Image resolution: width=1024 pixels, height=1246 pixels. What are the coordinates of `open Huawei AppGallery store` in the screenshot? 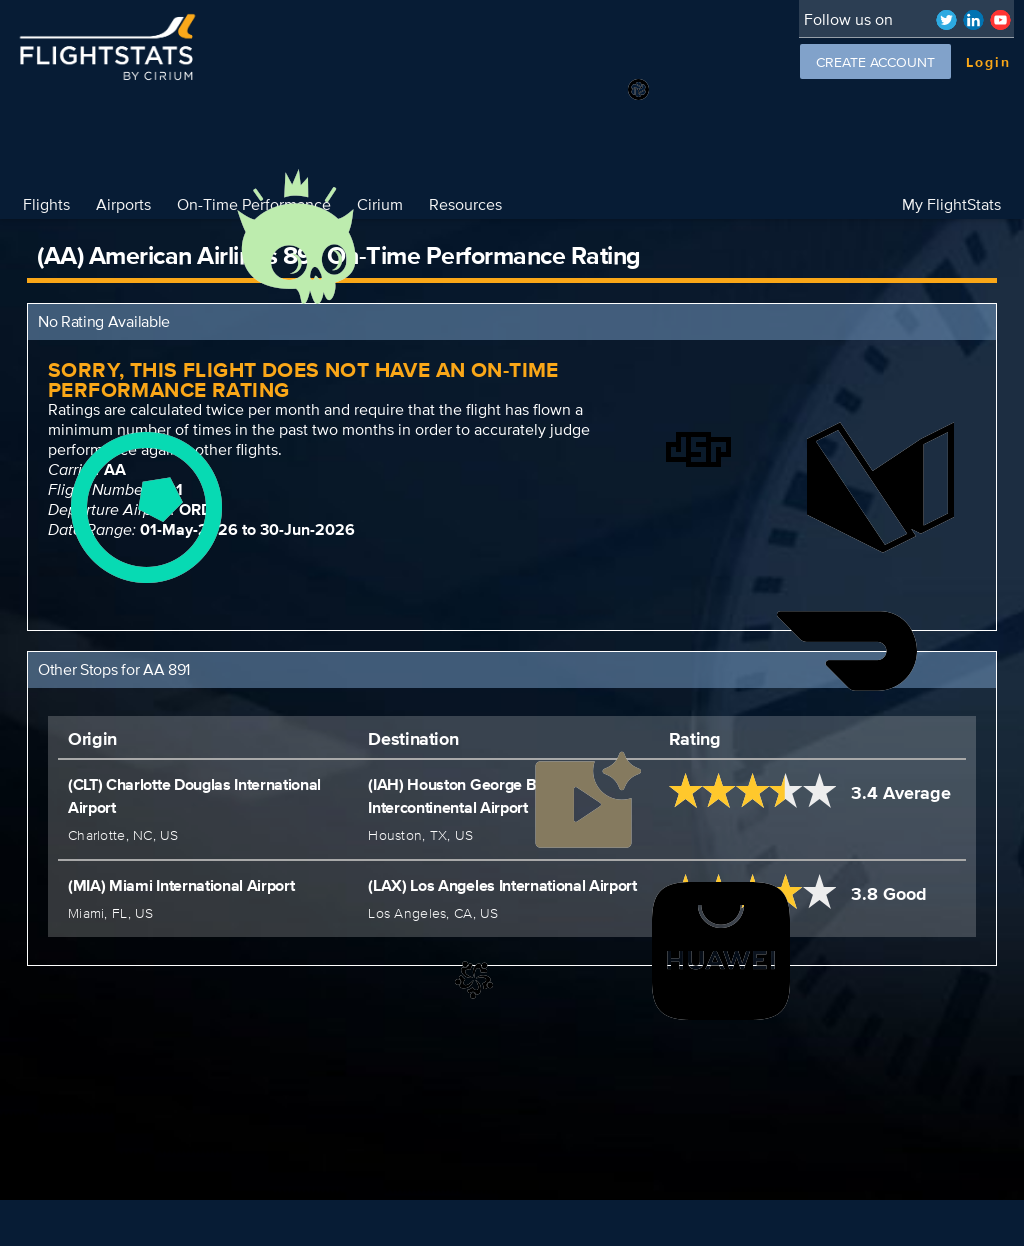 It's located at (721, 951).